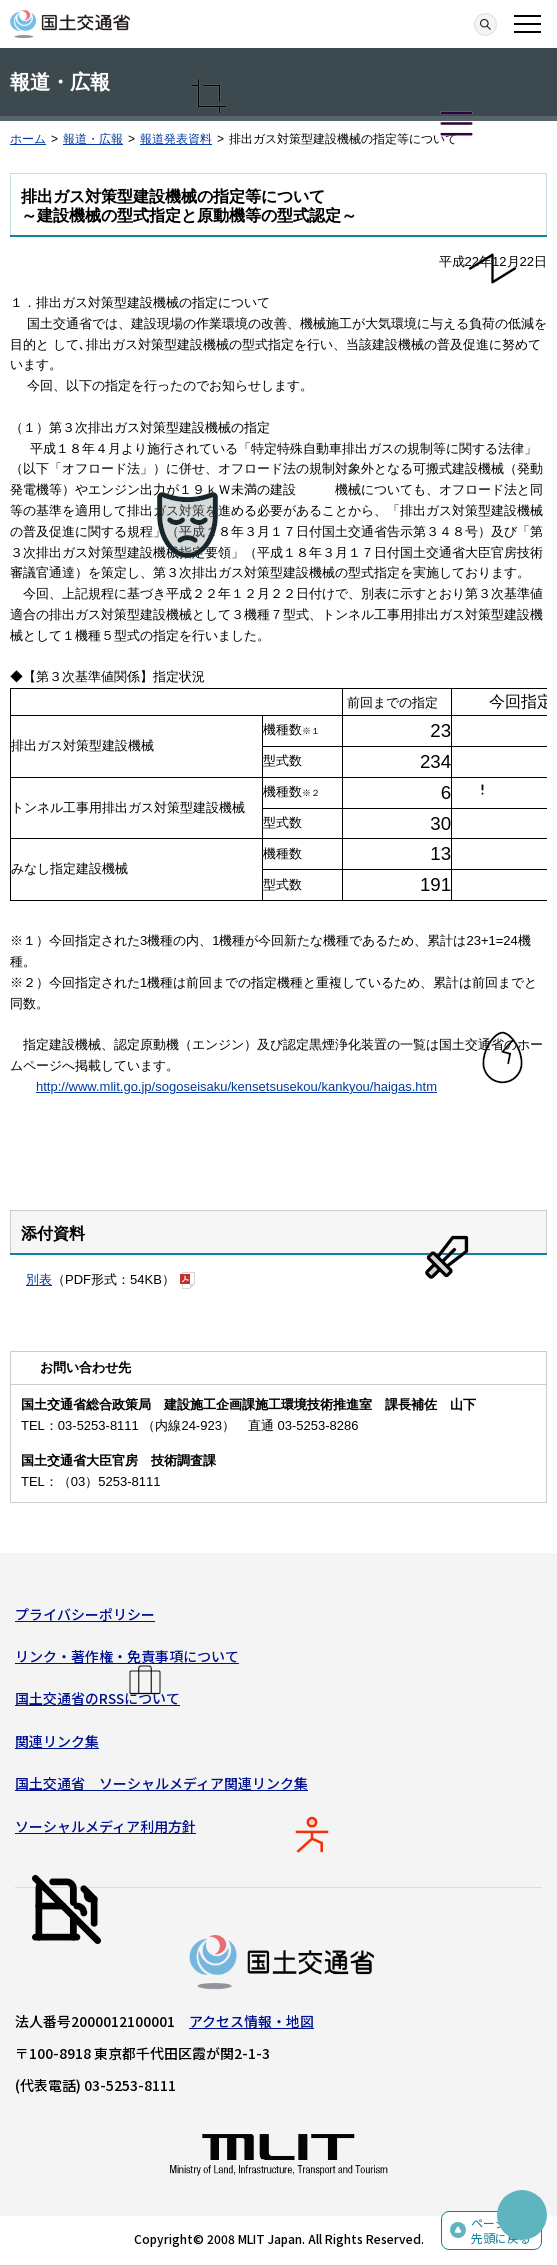 The height and width of the screenshot is (2265, 557). Describe the element at coordinates (145, 1681) in the screenshot. I see `access travel or trip planning features` at that location.